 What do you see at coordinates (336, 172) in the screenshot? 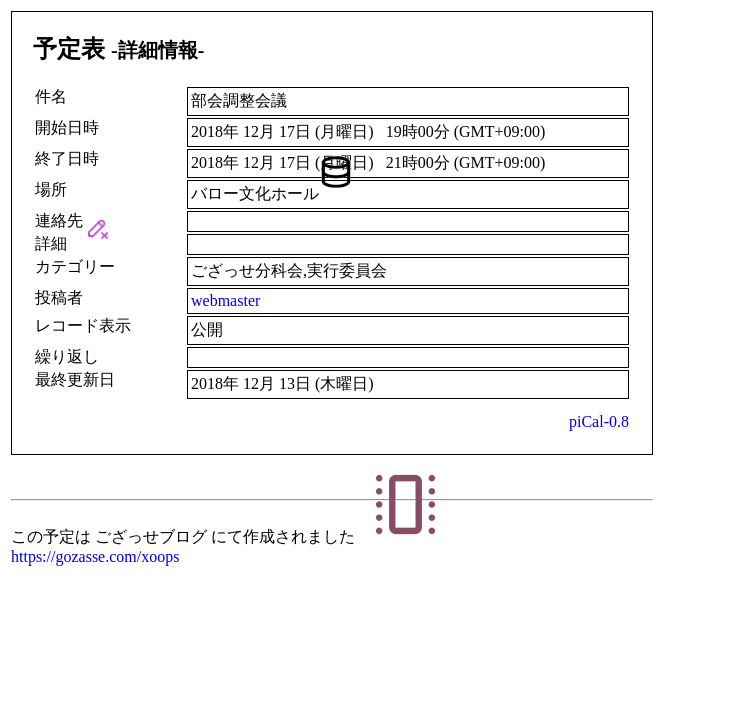
I see `access database or data storage` at bounding box center [336, 172].